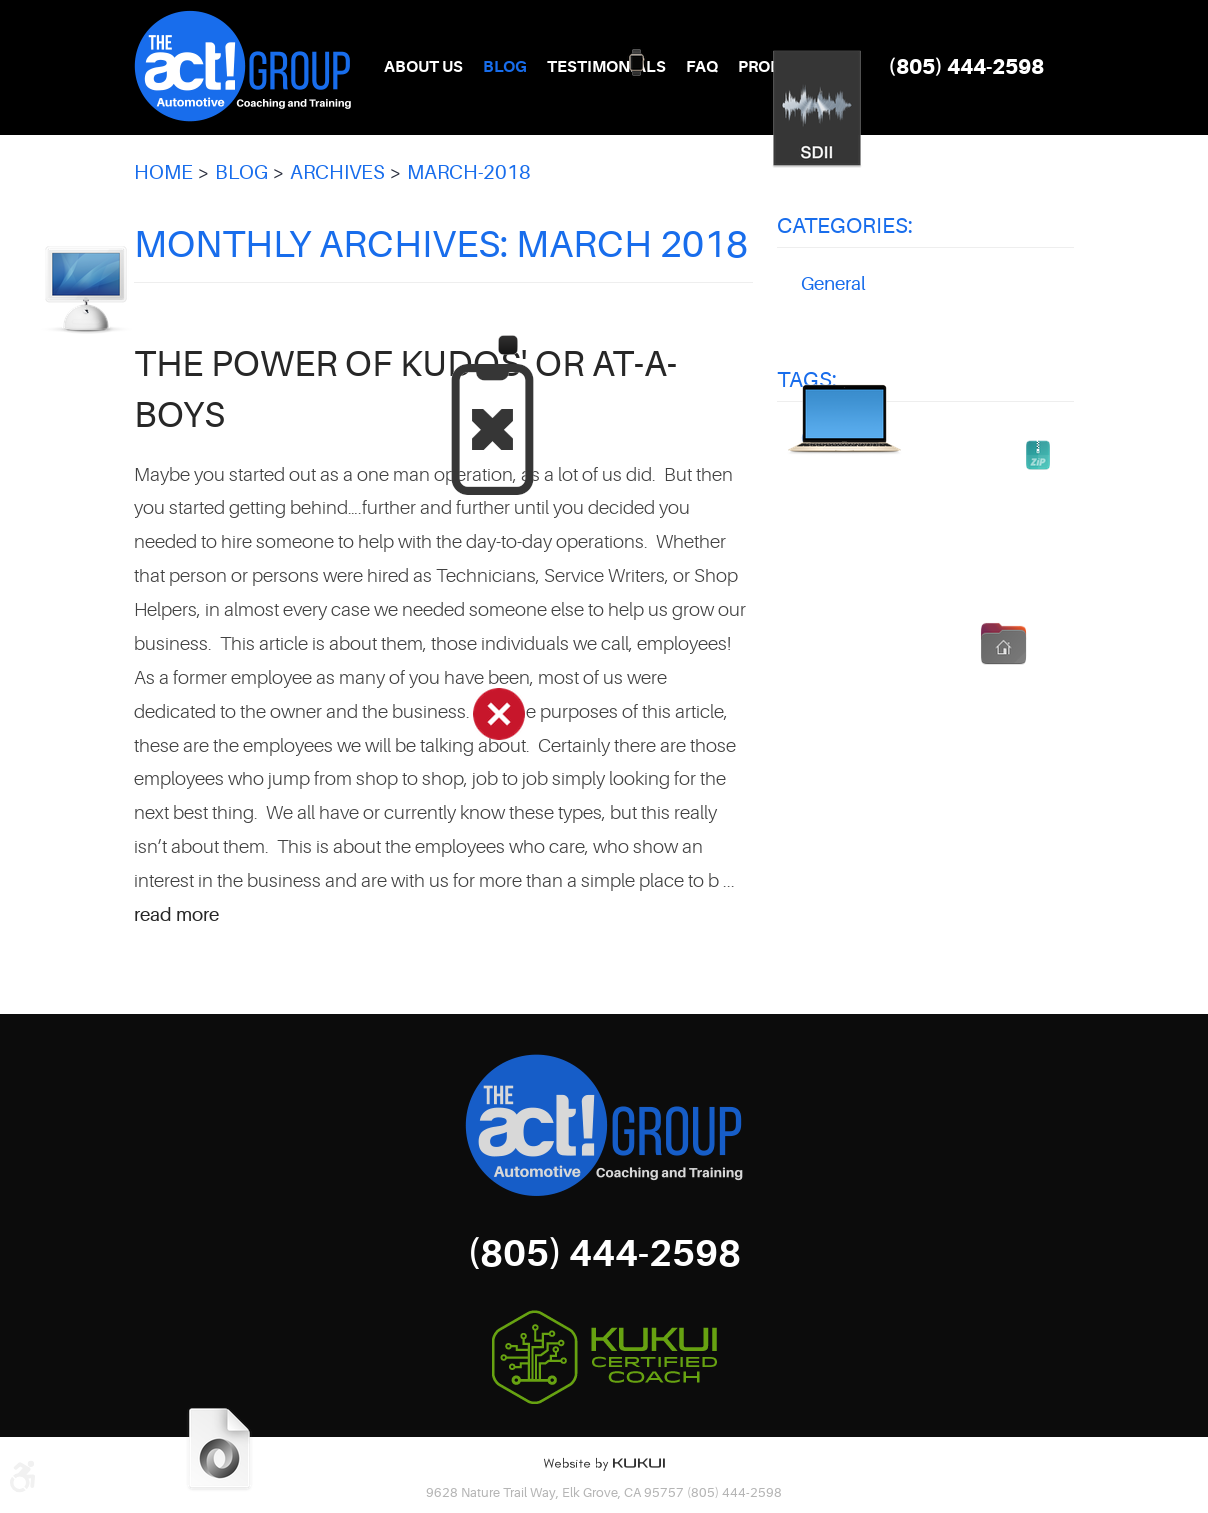 This screenshot has width=1208, height=1513. Describe the element at coordinates (499, 714) in the screenshot. I see `close the current window or dialog` at that location.